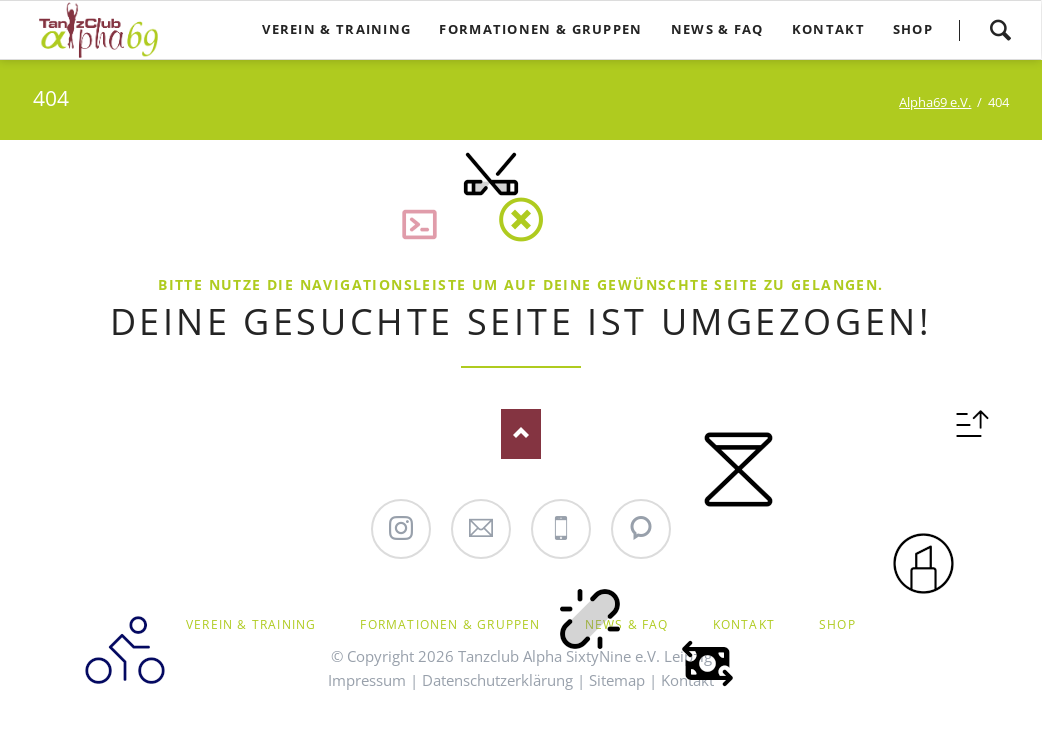 The image size is (1042, 732). I want to click on disconnect or unlink connected items, so click(590, 619).